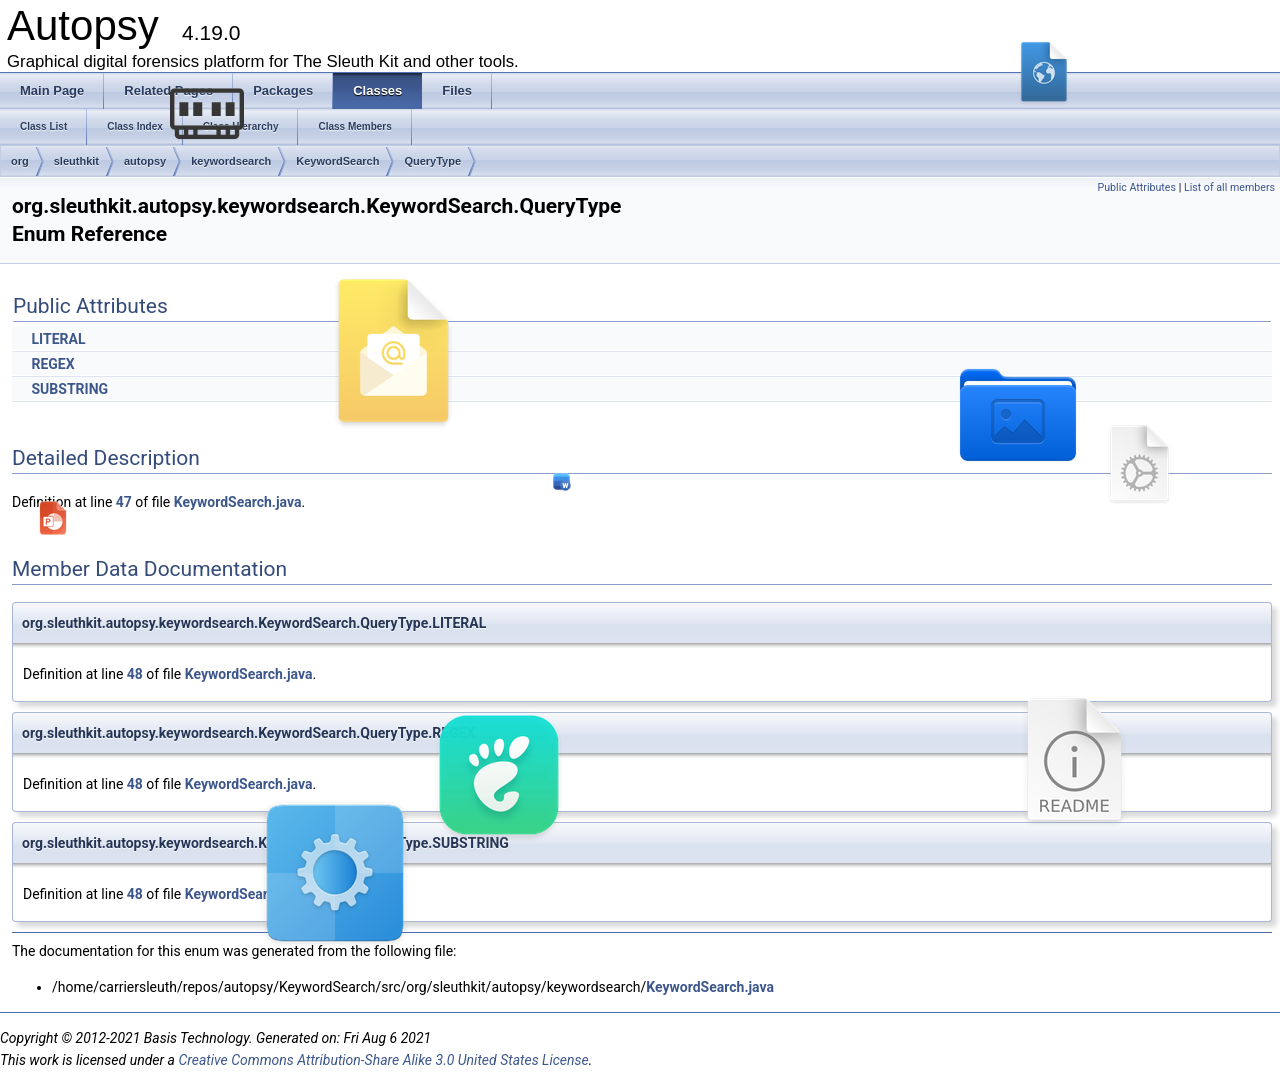  What do you see at coordinates (393, 350) in the screenshot?
I see `mbox email archive file` at bounding box center [393, 350].